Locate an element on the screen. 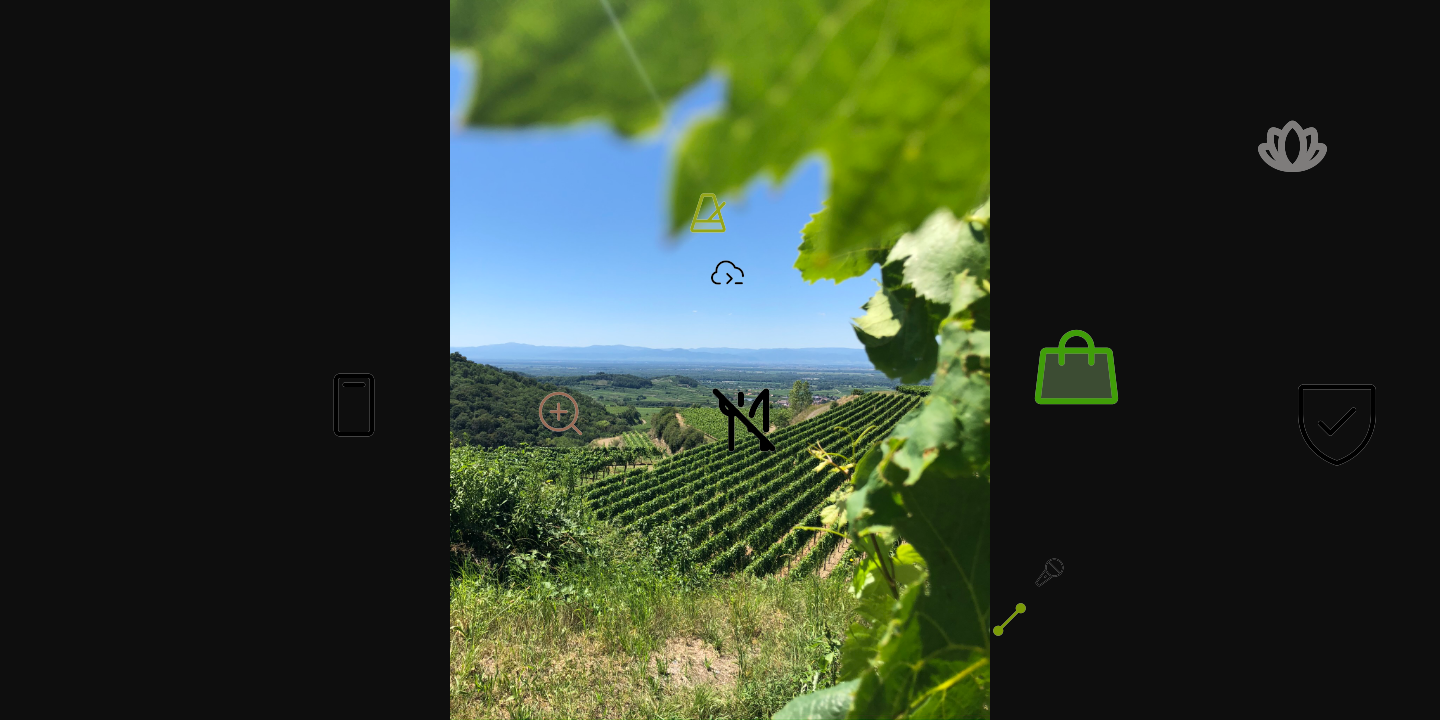  access meditation or mindfulness features is located at coordinates (1292, 148).